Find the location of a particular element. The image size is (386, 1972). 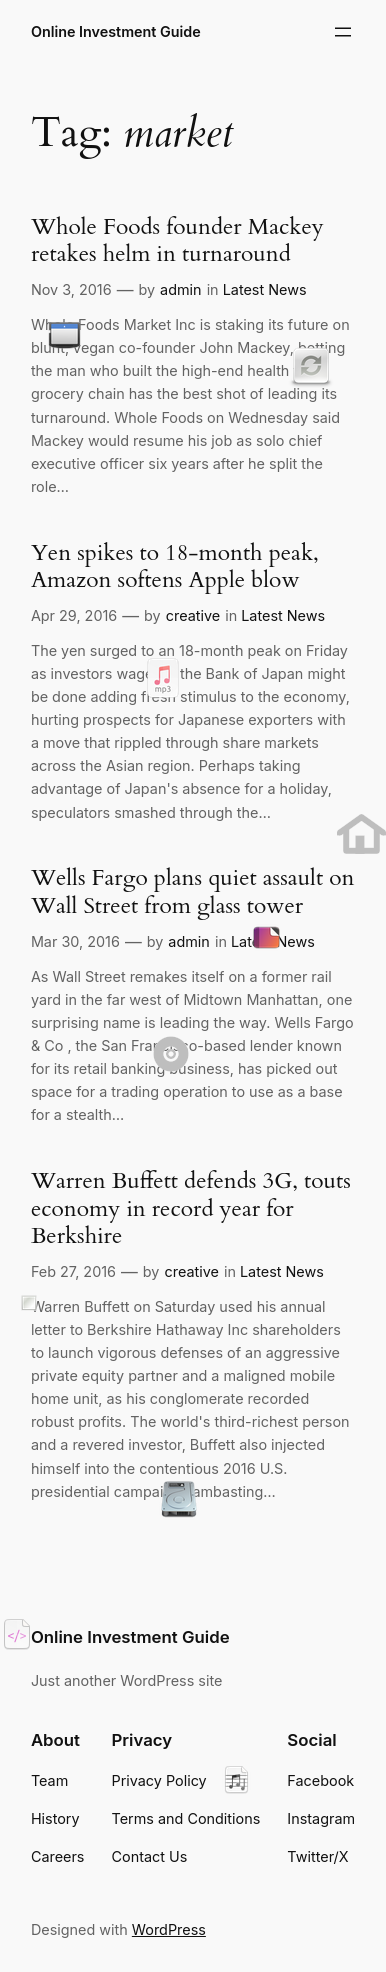

indicates an internal storage drive is located at coordinates (179, 1500).